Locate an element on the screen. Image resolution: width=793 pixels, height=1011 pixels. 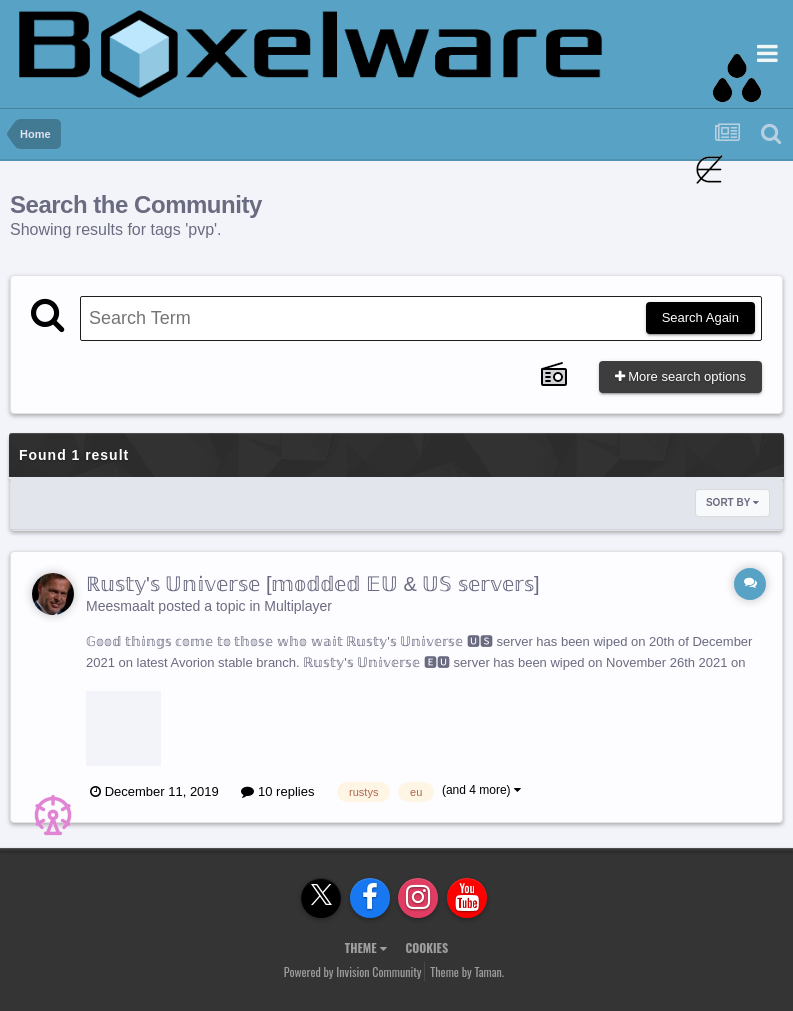
indicates item is not part of a set or group is located at coordinates (709, 169).